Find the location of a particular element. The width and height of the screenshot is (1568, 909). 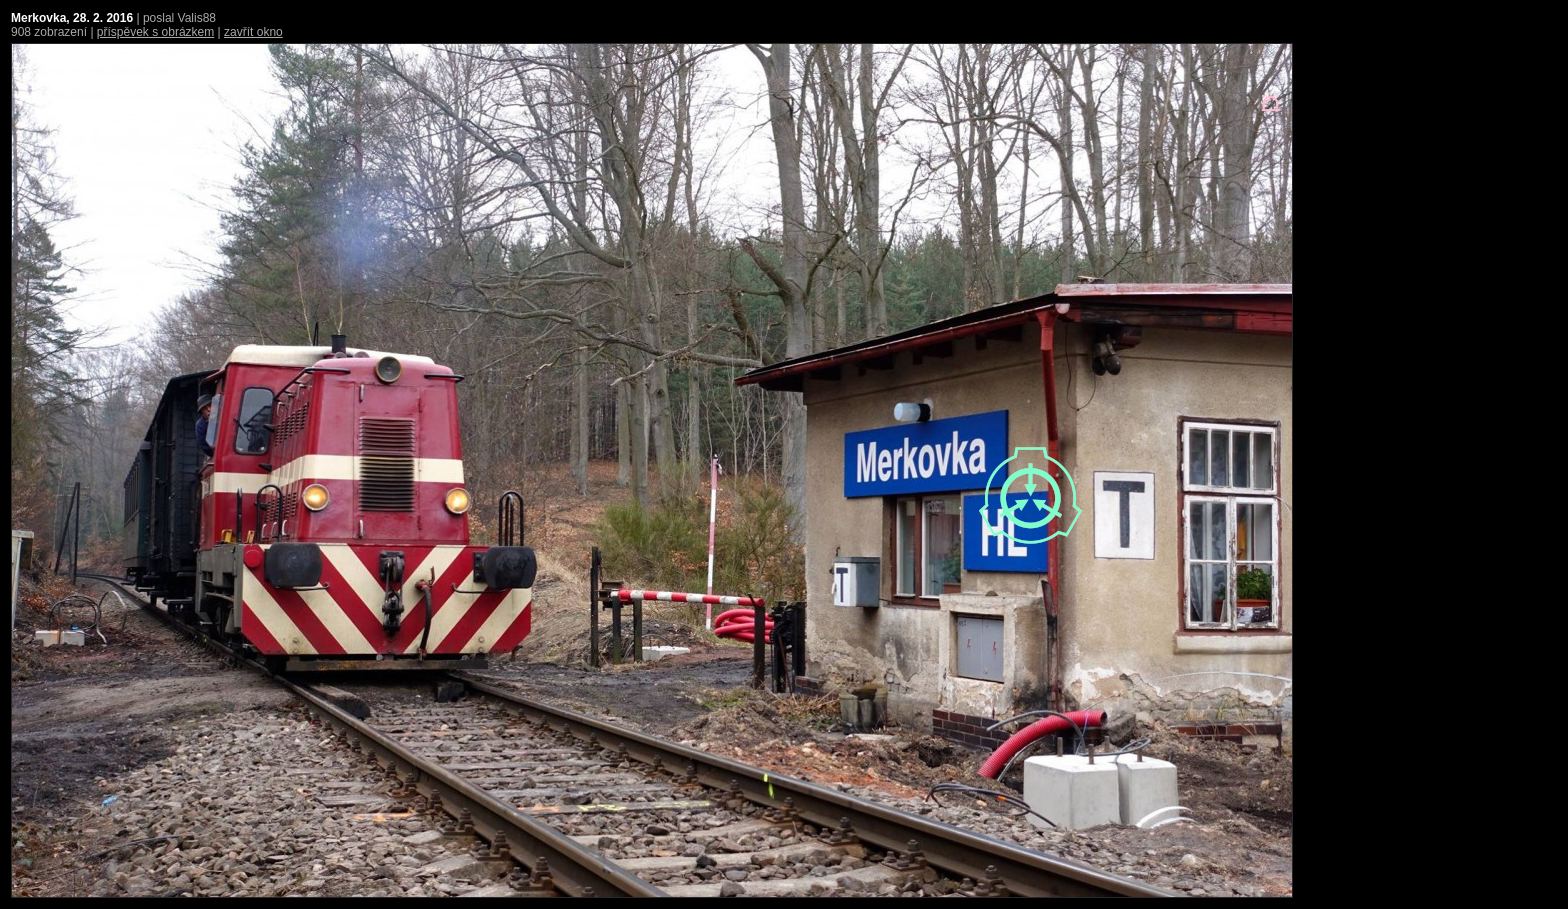

SCP Foundation logo is located at coordinates (1030, 495).